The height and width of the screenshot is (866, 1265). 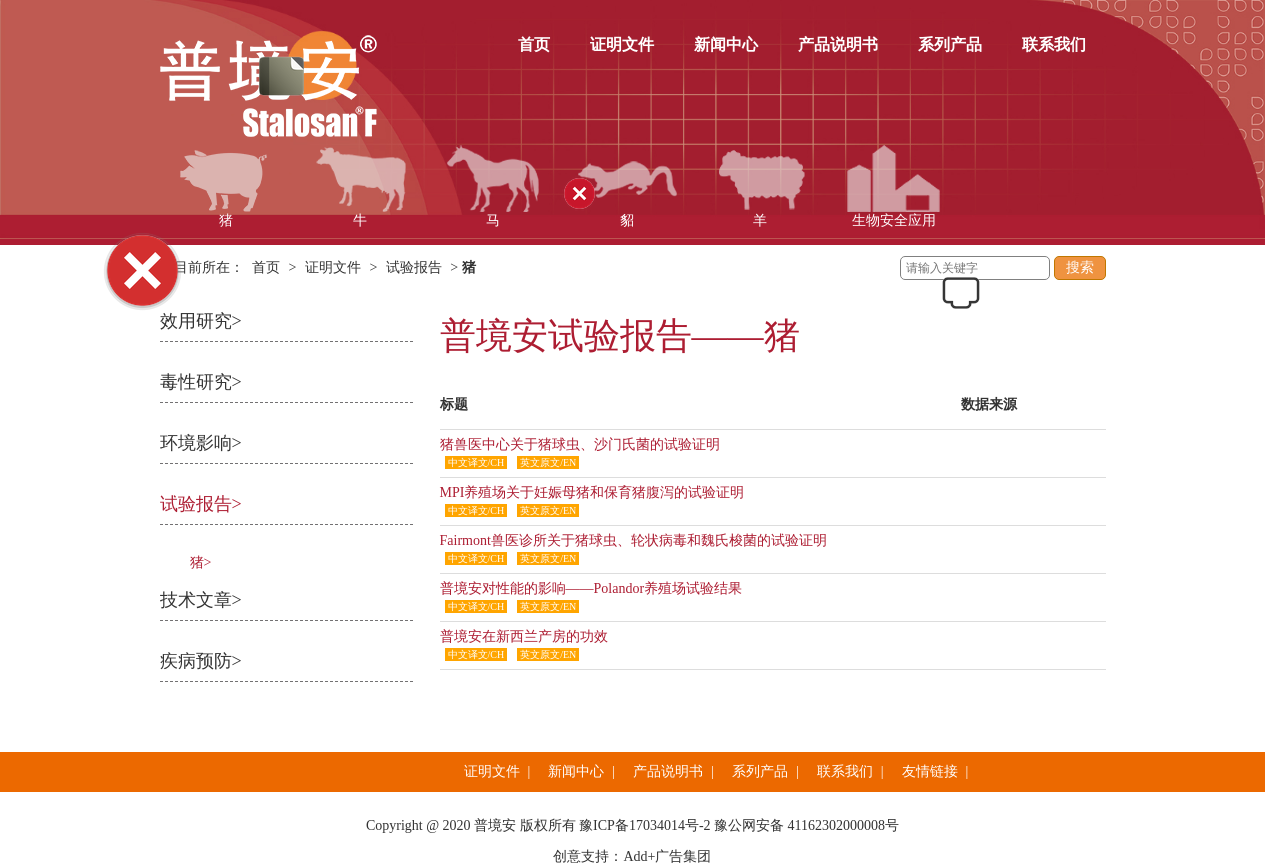 I want to click on indicates a file or item that cannot be read or accessed, so click(x=142, y=270).